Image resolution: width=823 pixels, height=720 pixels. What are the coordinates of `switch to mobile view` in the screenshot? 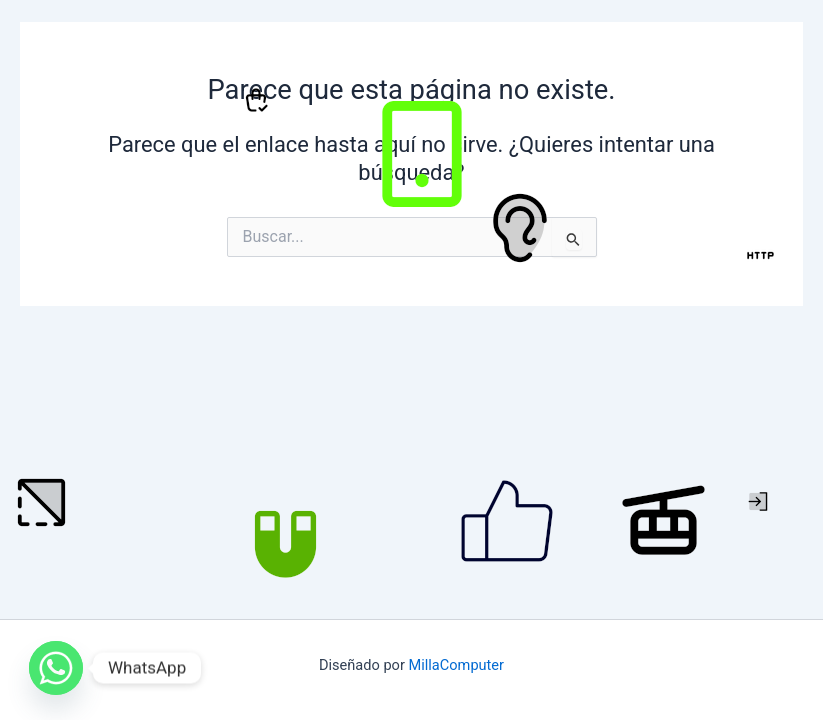 It's located at (422, 154).